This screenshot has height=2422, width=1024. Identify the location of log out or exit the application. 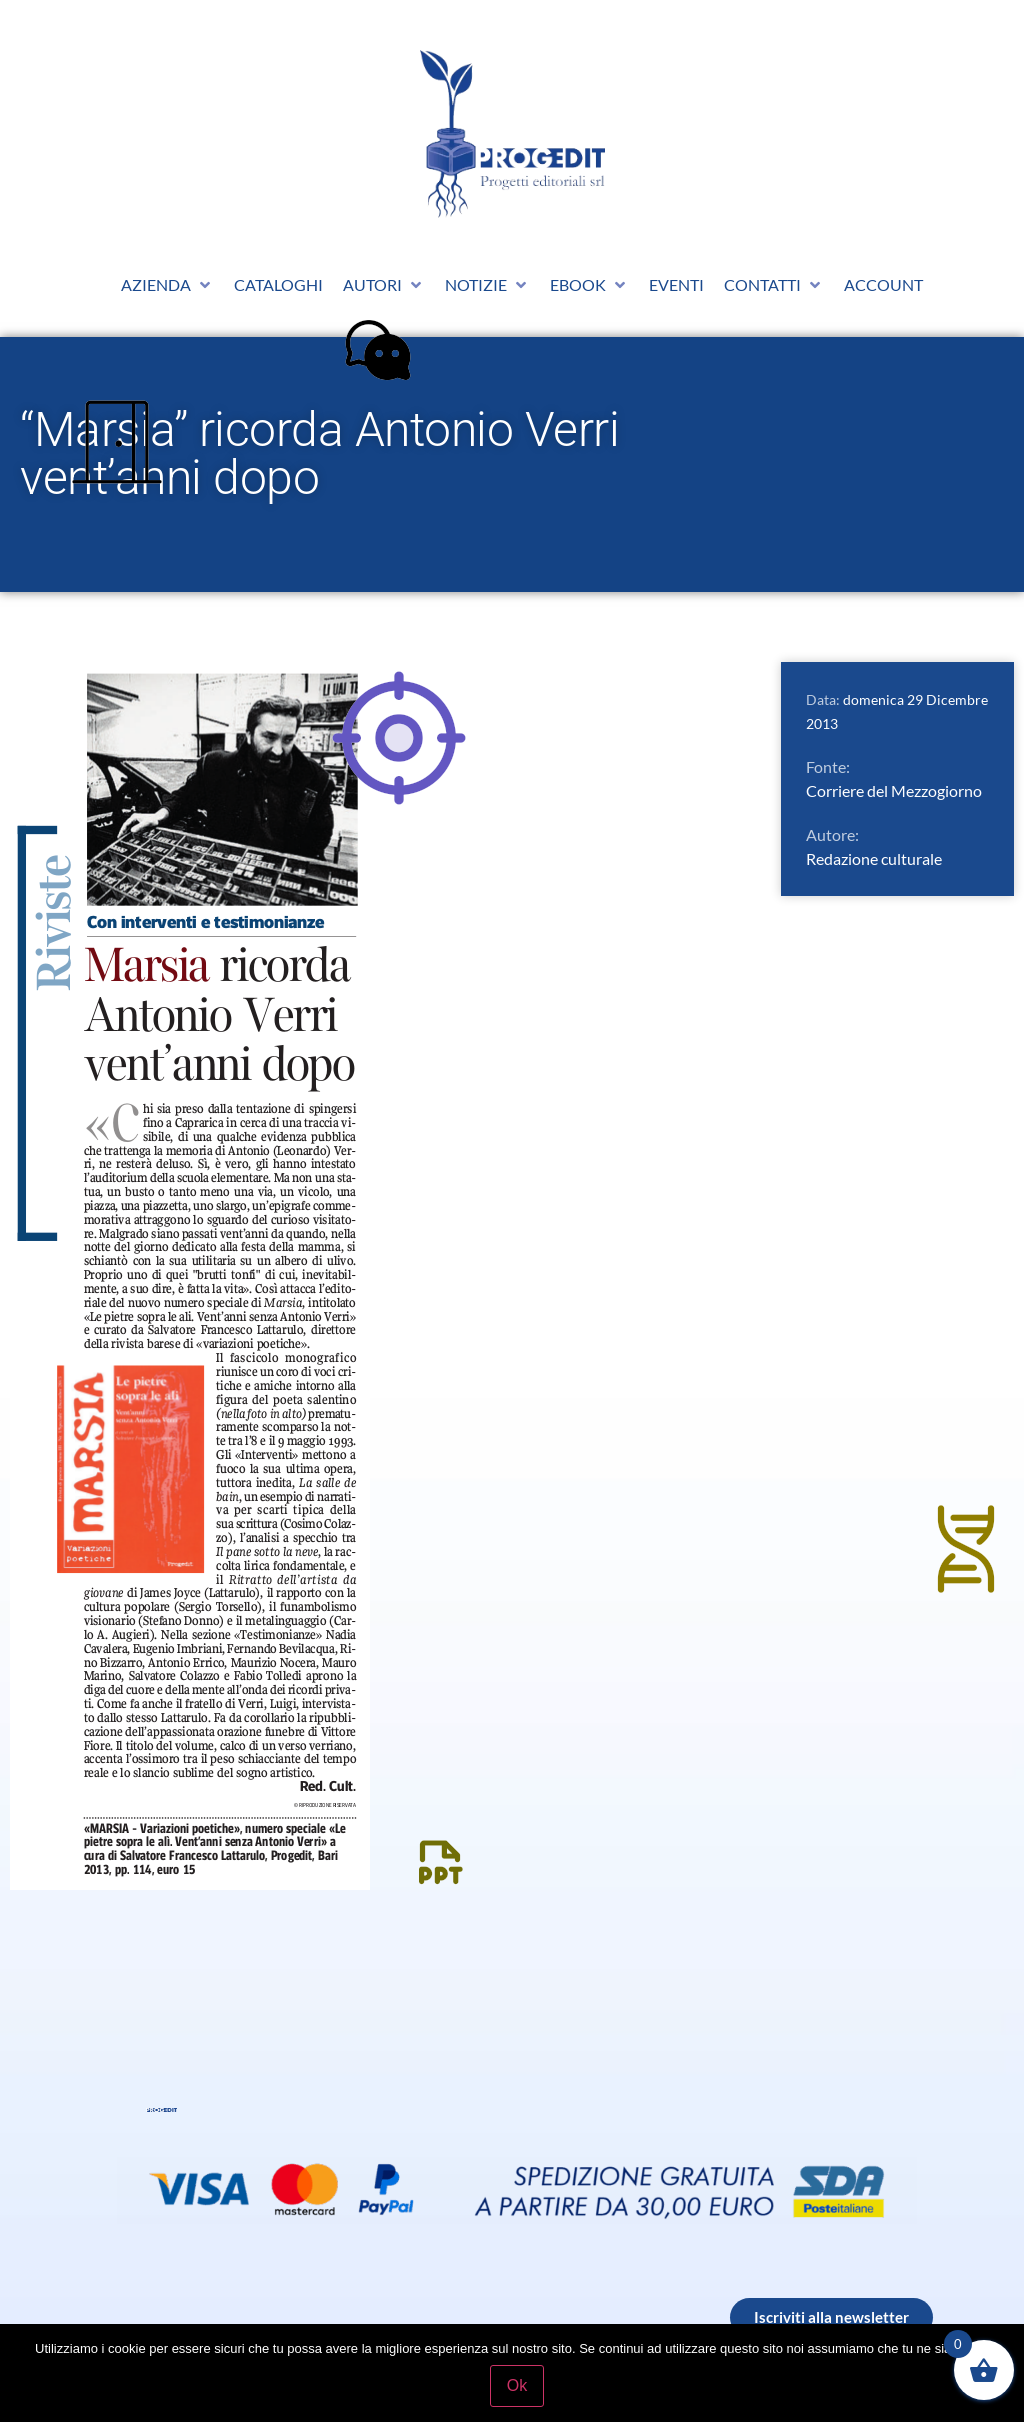
(117, 442).